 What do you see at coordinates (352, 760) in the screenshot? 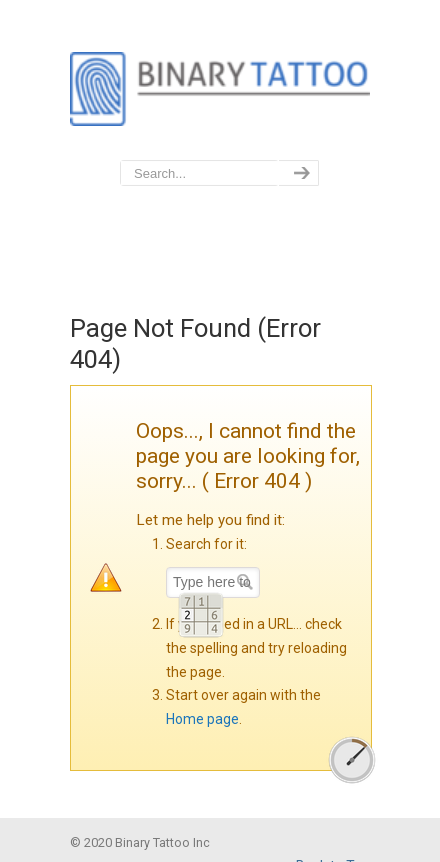
I see `open sysprof system profiler application` at bounding box center [352, 760].